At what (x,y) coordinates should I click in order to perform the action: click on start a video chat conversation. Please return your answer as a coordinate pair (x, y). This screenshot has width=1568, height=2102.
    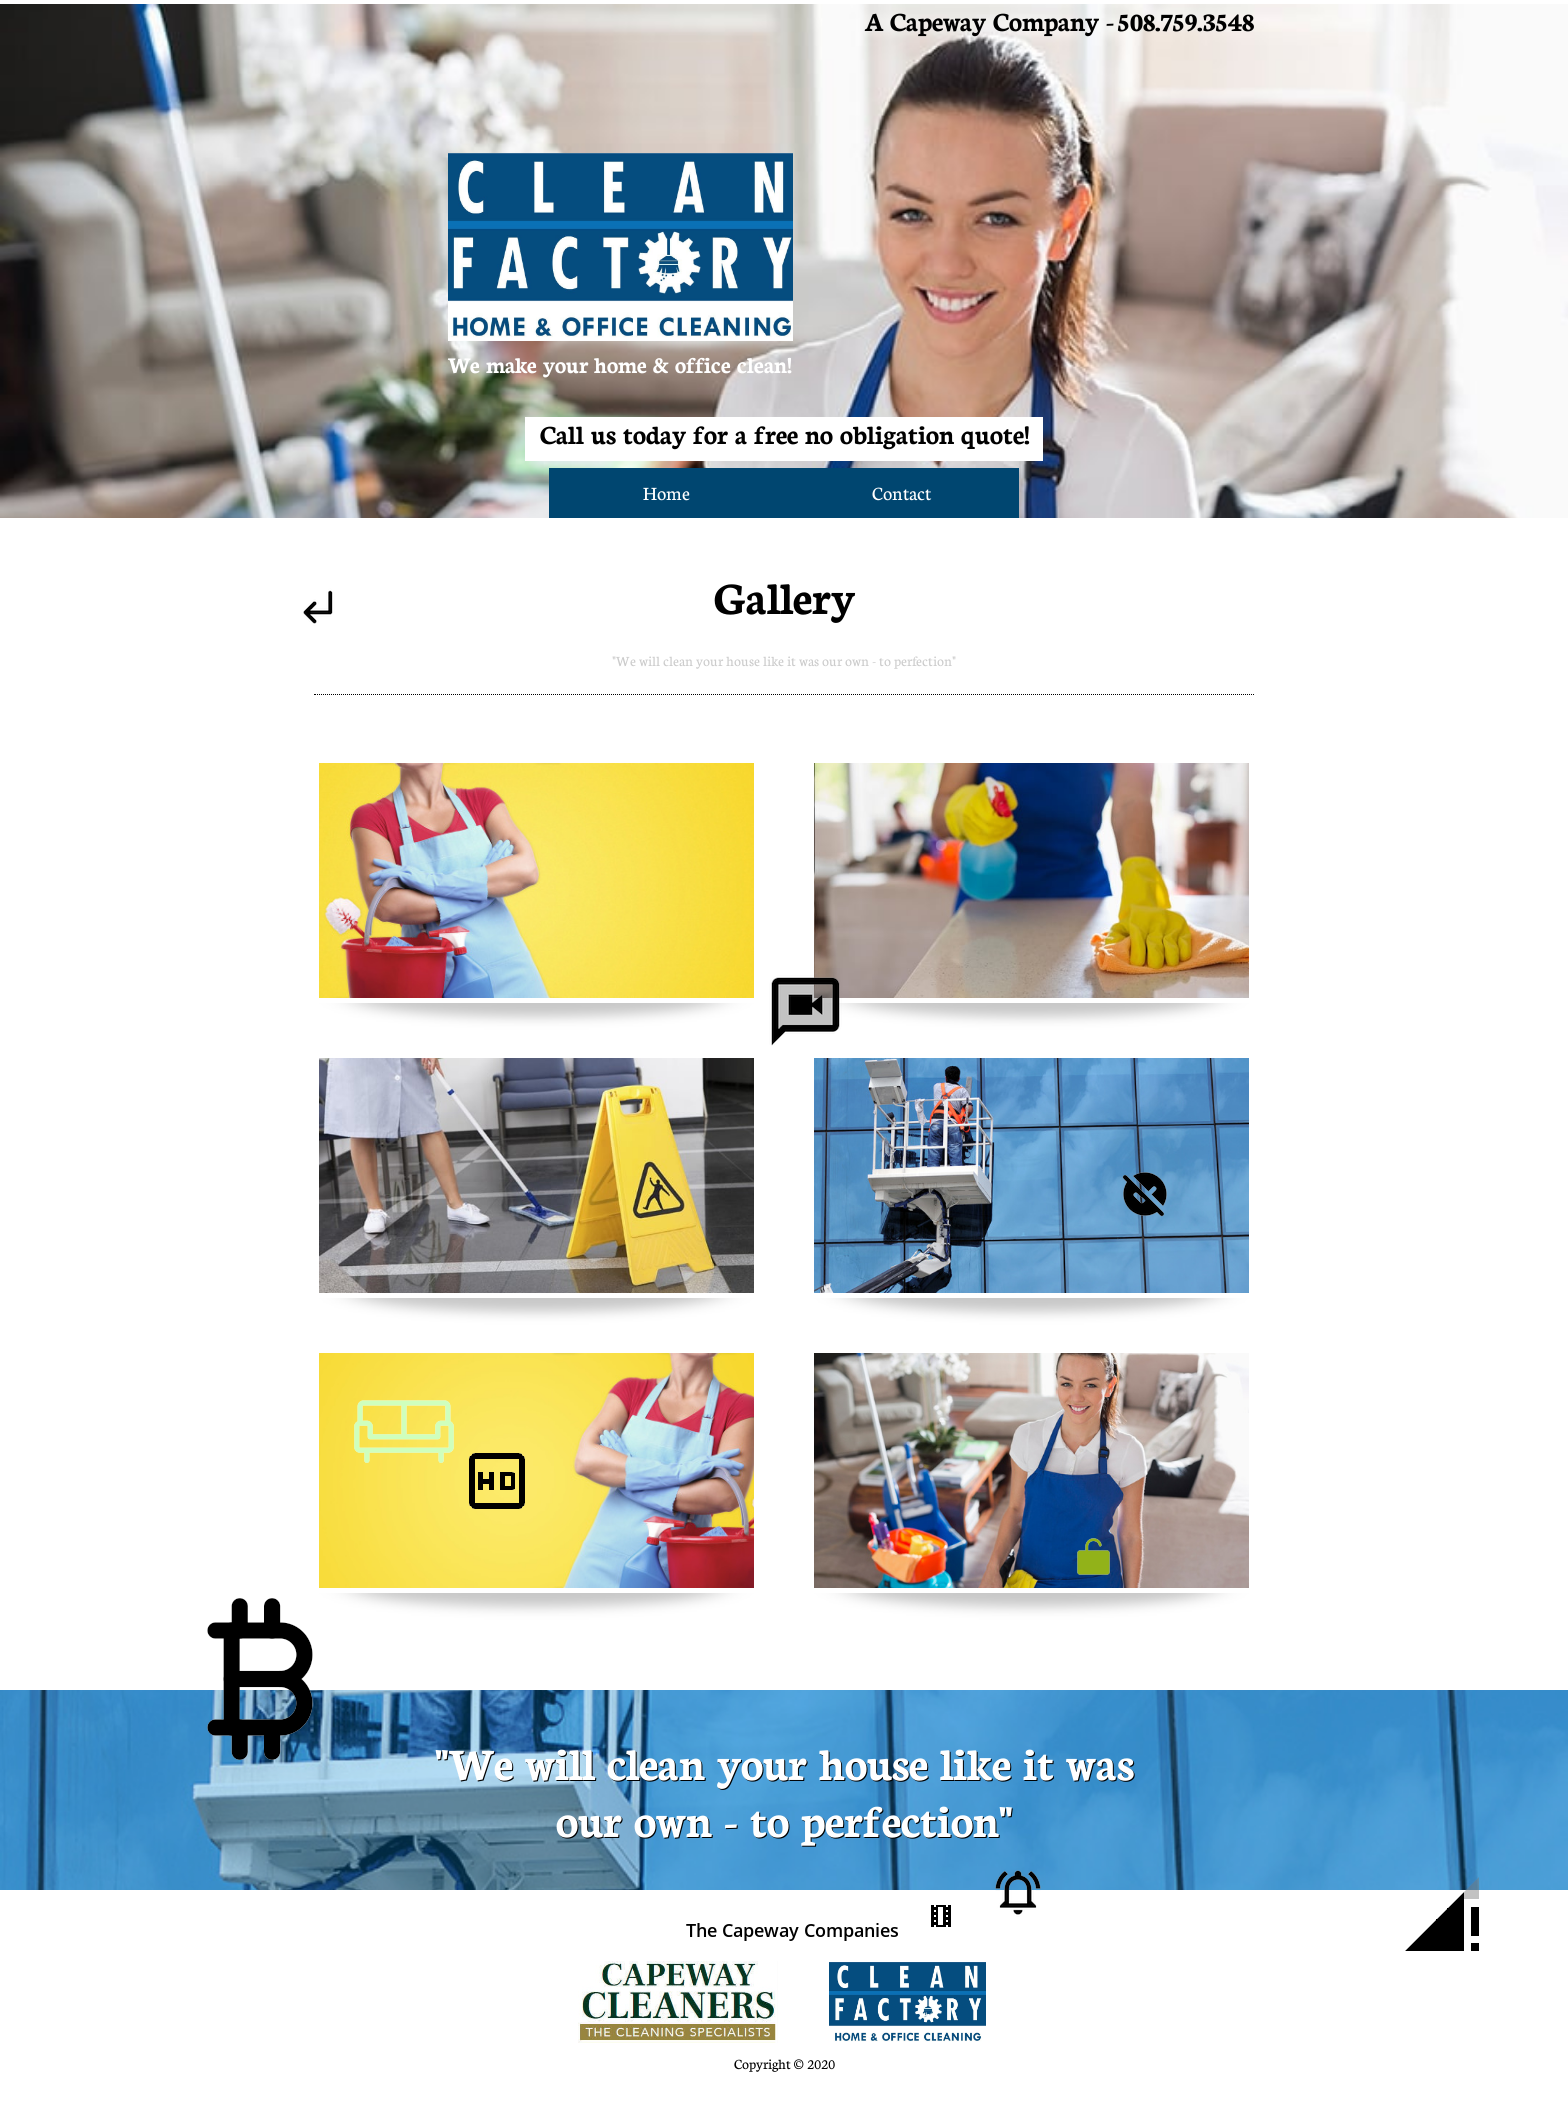
    Looking at the image, I should click on (805, 1011).